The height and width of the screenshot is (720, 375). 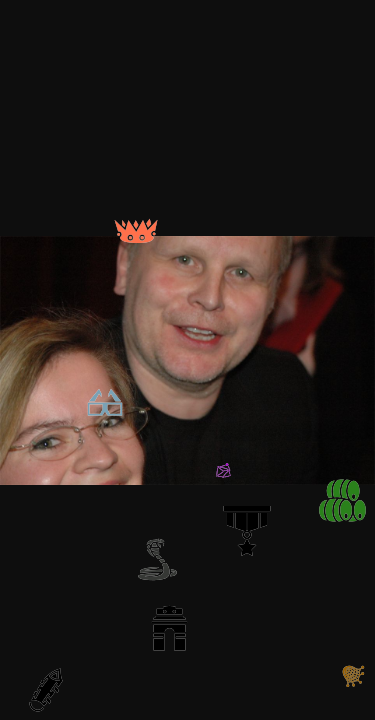 What do you see at coordinates (353, 676) in the screenshot?
I see `fishing net tool or equipment in a game` at bounding box center [353, 676].